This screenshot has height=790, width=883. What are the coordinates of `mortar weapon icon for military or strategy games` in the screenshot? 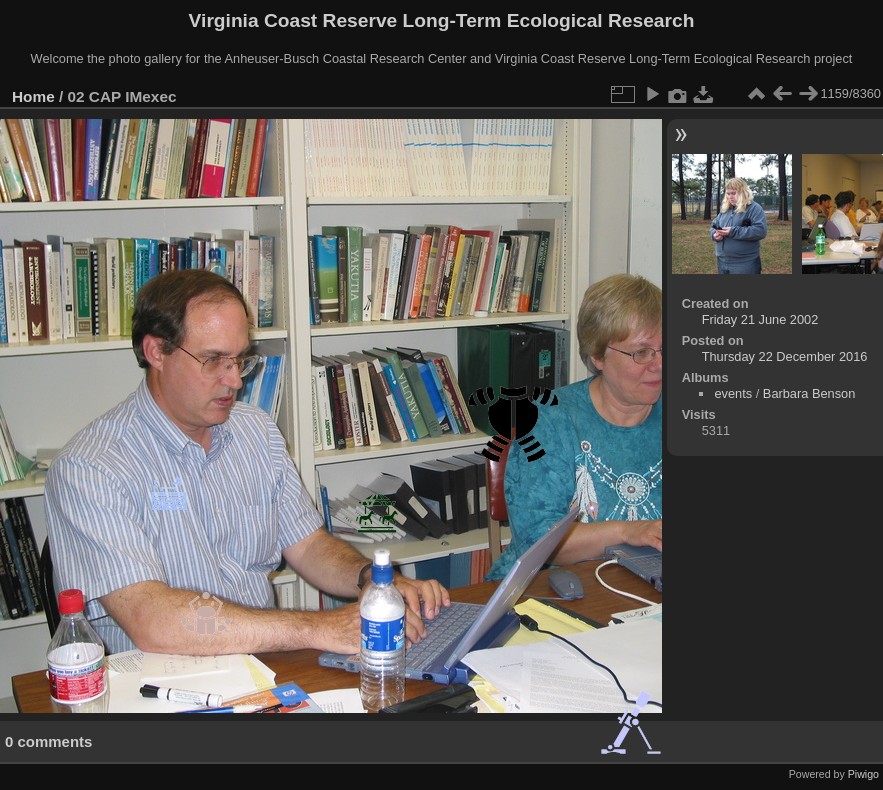 It's located at (631, 722).